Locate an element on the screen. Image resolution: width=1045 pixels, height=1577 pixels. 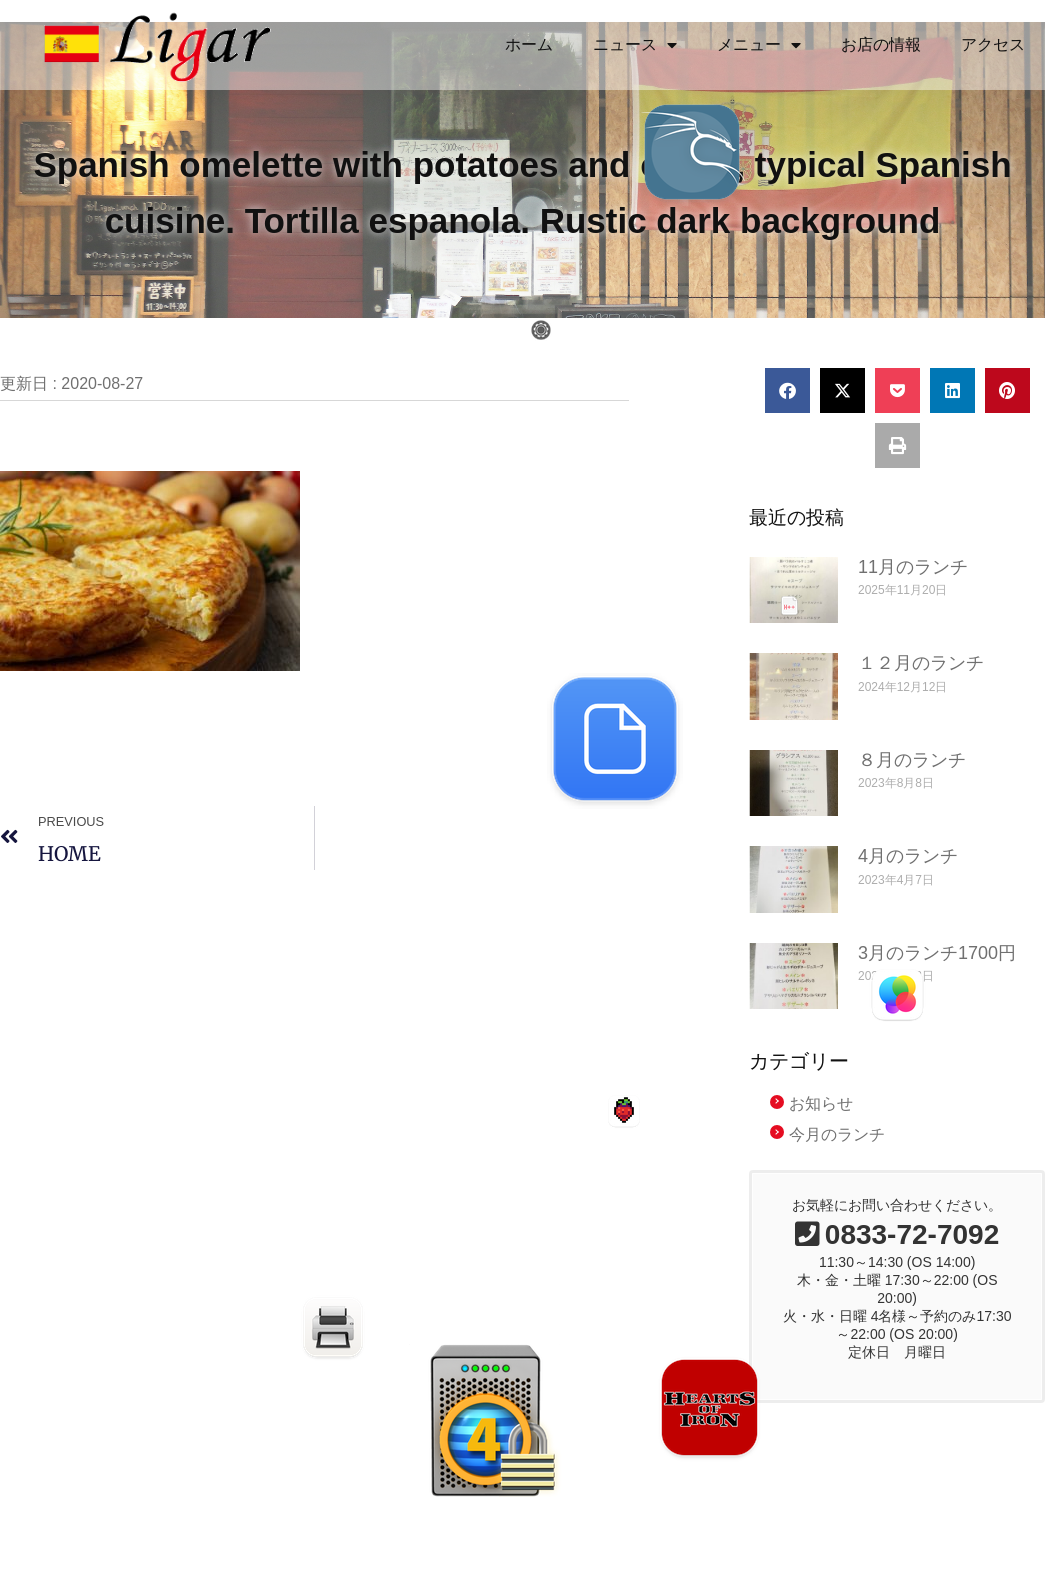
open Game Center settings is located at coordinates (897, 994).